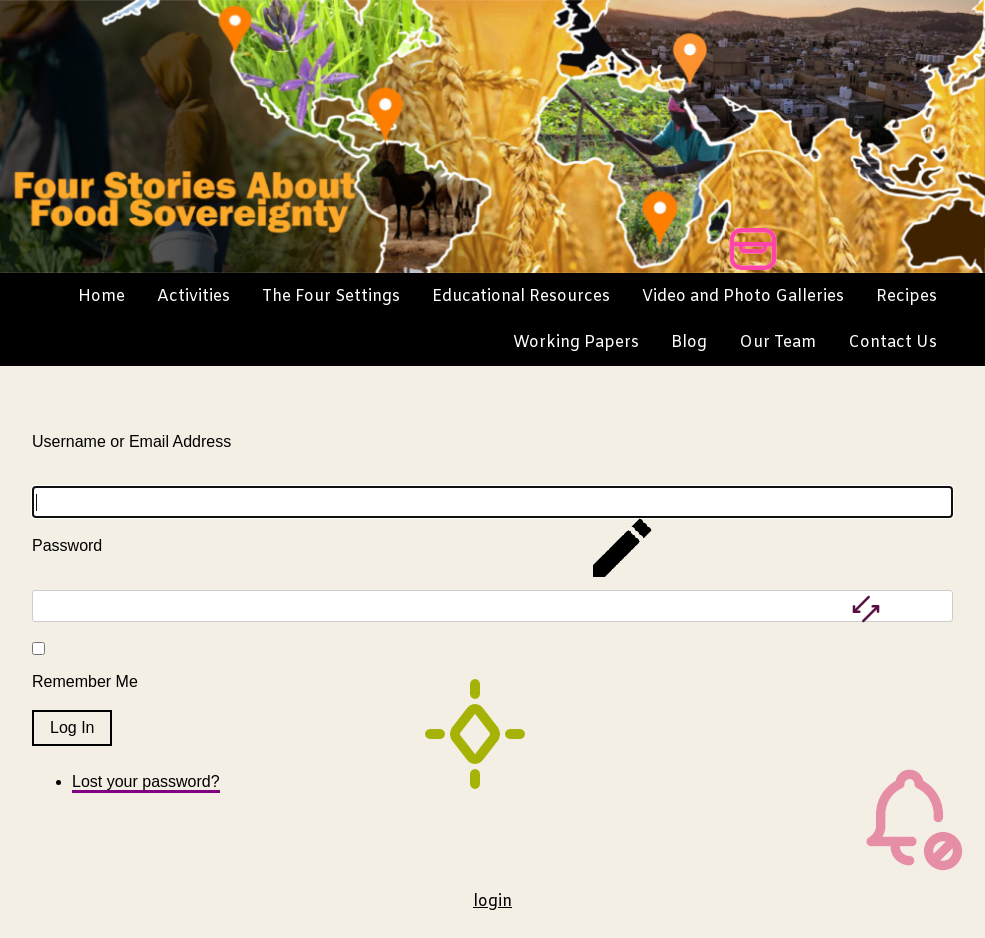 The image size is (985, 938). What do you see at coordinates (622, 548) in the screenshot?
I see `edit or modify content` at bounding box center [622, 548].